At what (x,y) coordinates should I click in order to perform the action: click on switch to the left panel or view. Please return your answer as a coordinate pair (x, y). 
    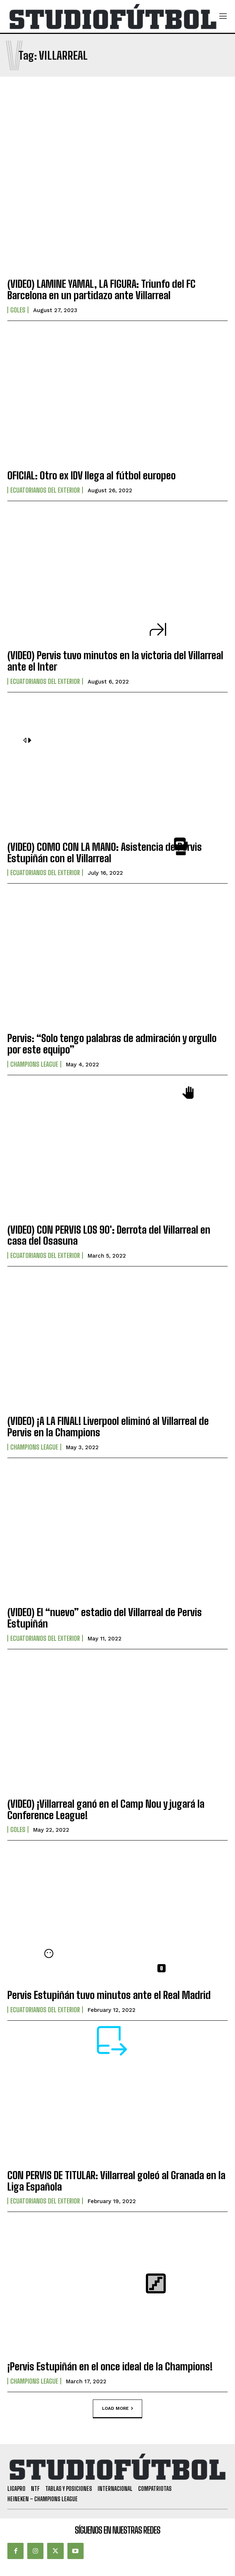
    Looking at the image, I should click on (27, 740).